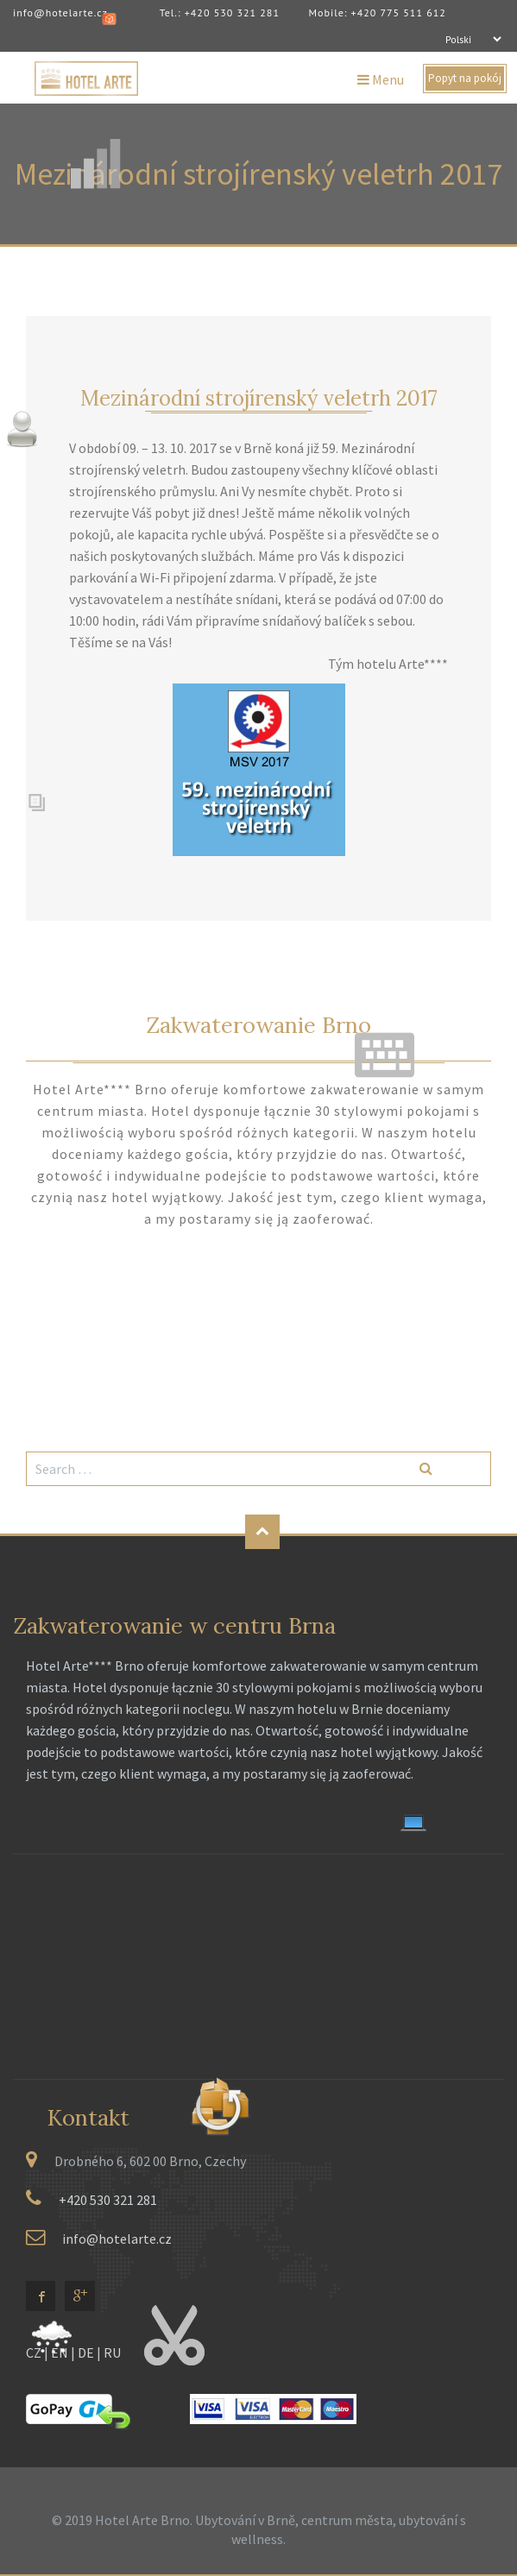 The image size is (517, 2576). What do you see at coordinates (115, 2415) in the screenshot?
I see `redo the last undone action` at bounding box center [115, 2415].